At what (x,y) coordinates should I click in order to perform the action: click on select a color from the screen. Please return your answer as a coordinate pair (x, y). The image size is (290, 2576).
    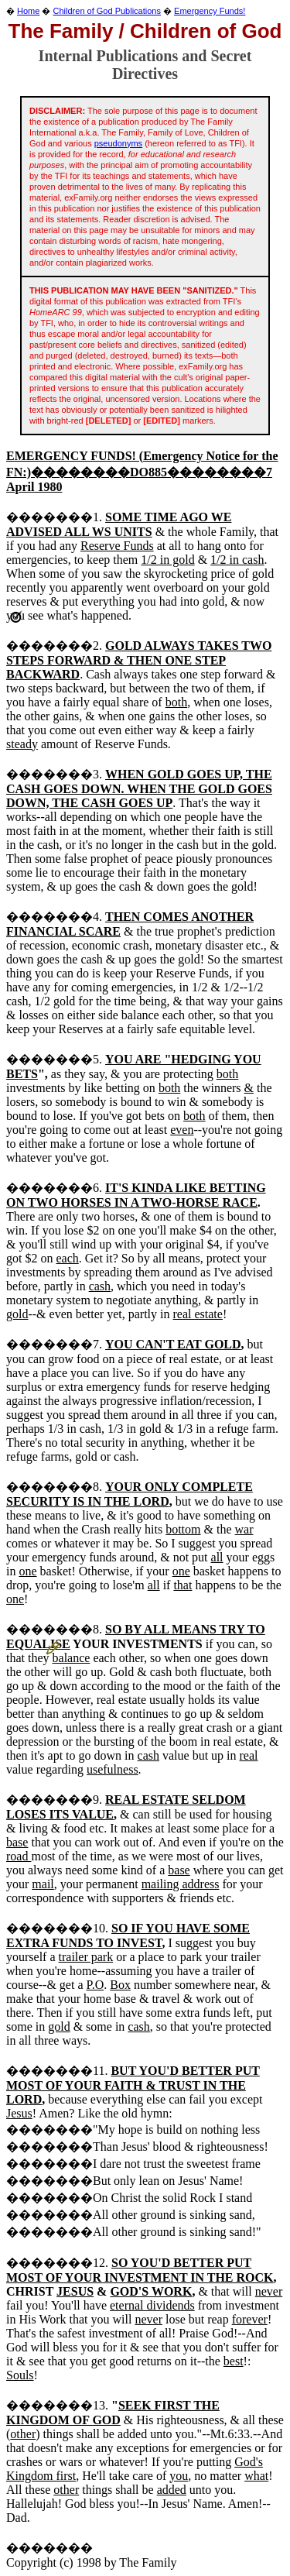
    Looking at the image, I should click on (53, 1648).